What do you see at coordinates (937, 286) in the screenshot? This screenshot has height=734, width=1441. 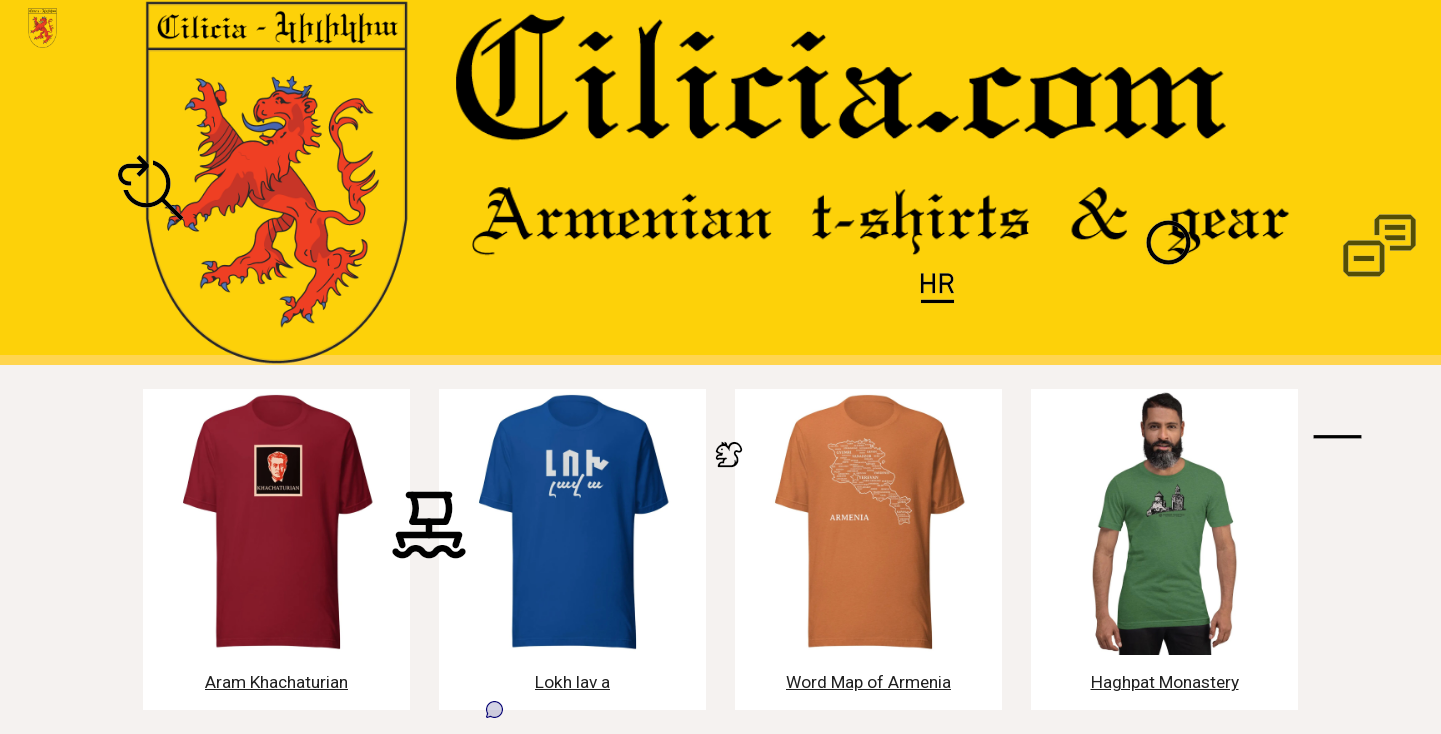 I see `insert a horizontal rule or divider line` at bounding box center [937, 286].